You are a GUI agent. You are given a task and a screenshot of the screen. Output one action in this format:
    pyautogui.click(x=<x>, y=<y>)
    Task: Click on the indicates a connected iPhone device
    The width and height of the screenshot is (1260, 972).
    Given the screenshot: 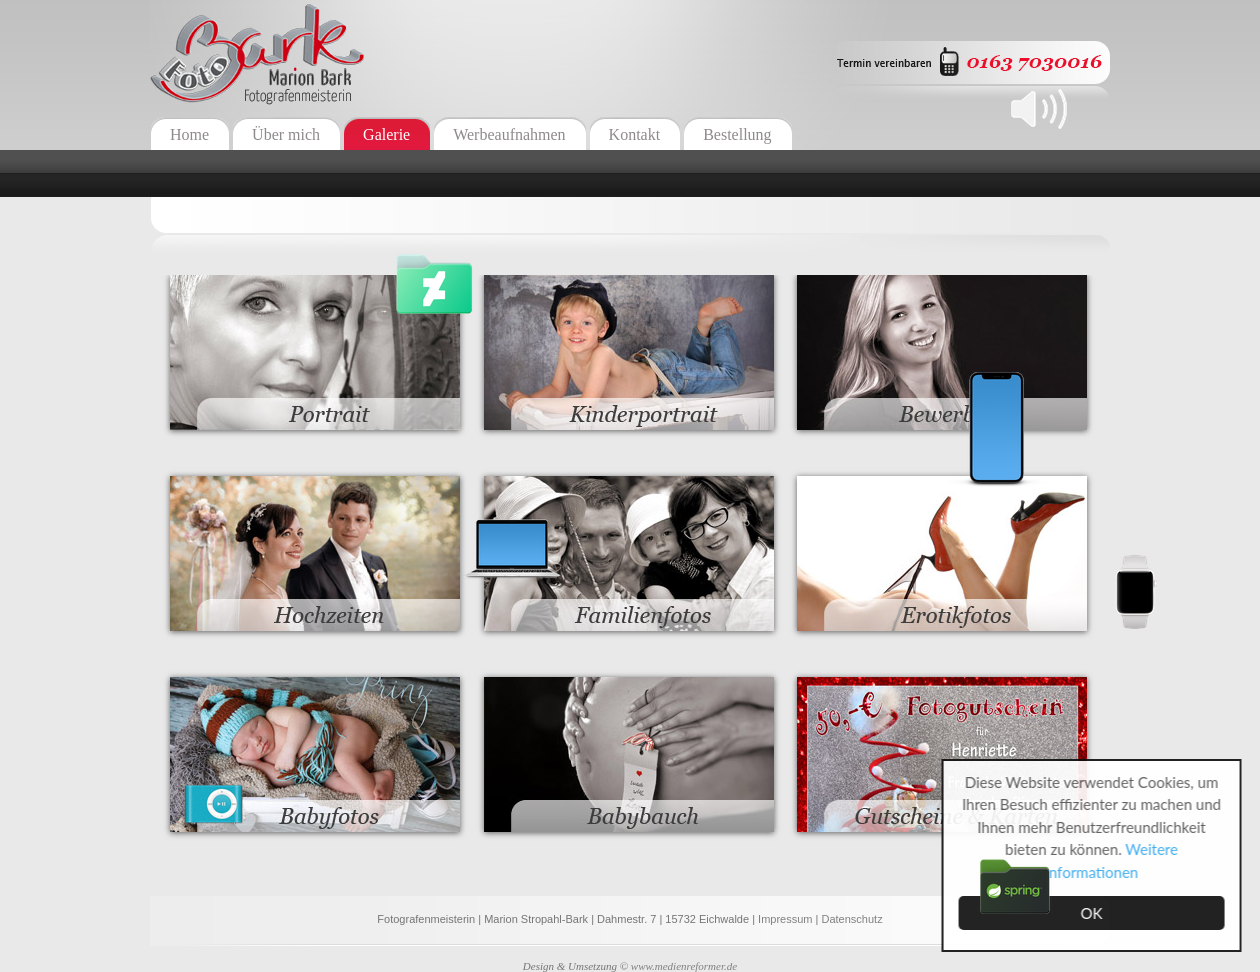 What is the action you would take?
    pyautogui.click(x=996, y=429)
    